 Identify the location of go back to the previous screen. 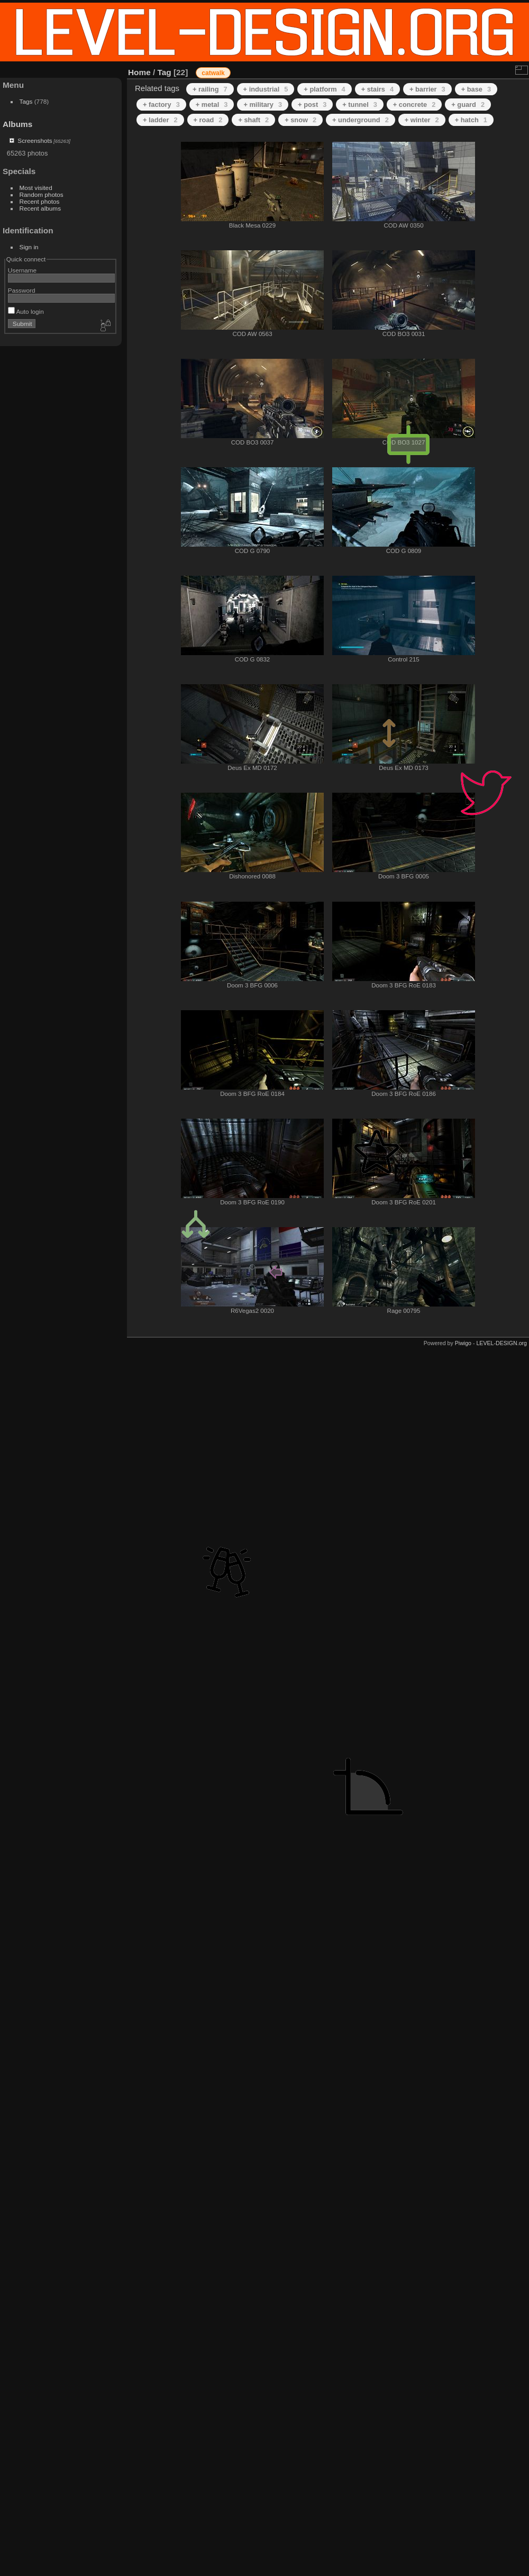
(276, 1272).